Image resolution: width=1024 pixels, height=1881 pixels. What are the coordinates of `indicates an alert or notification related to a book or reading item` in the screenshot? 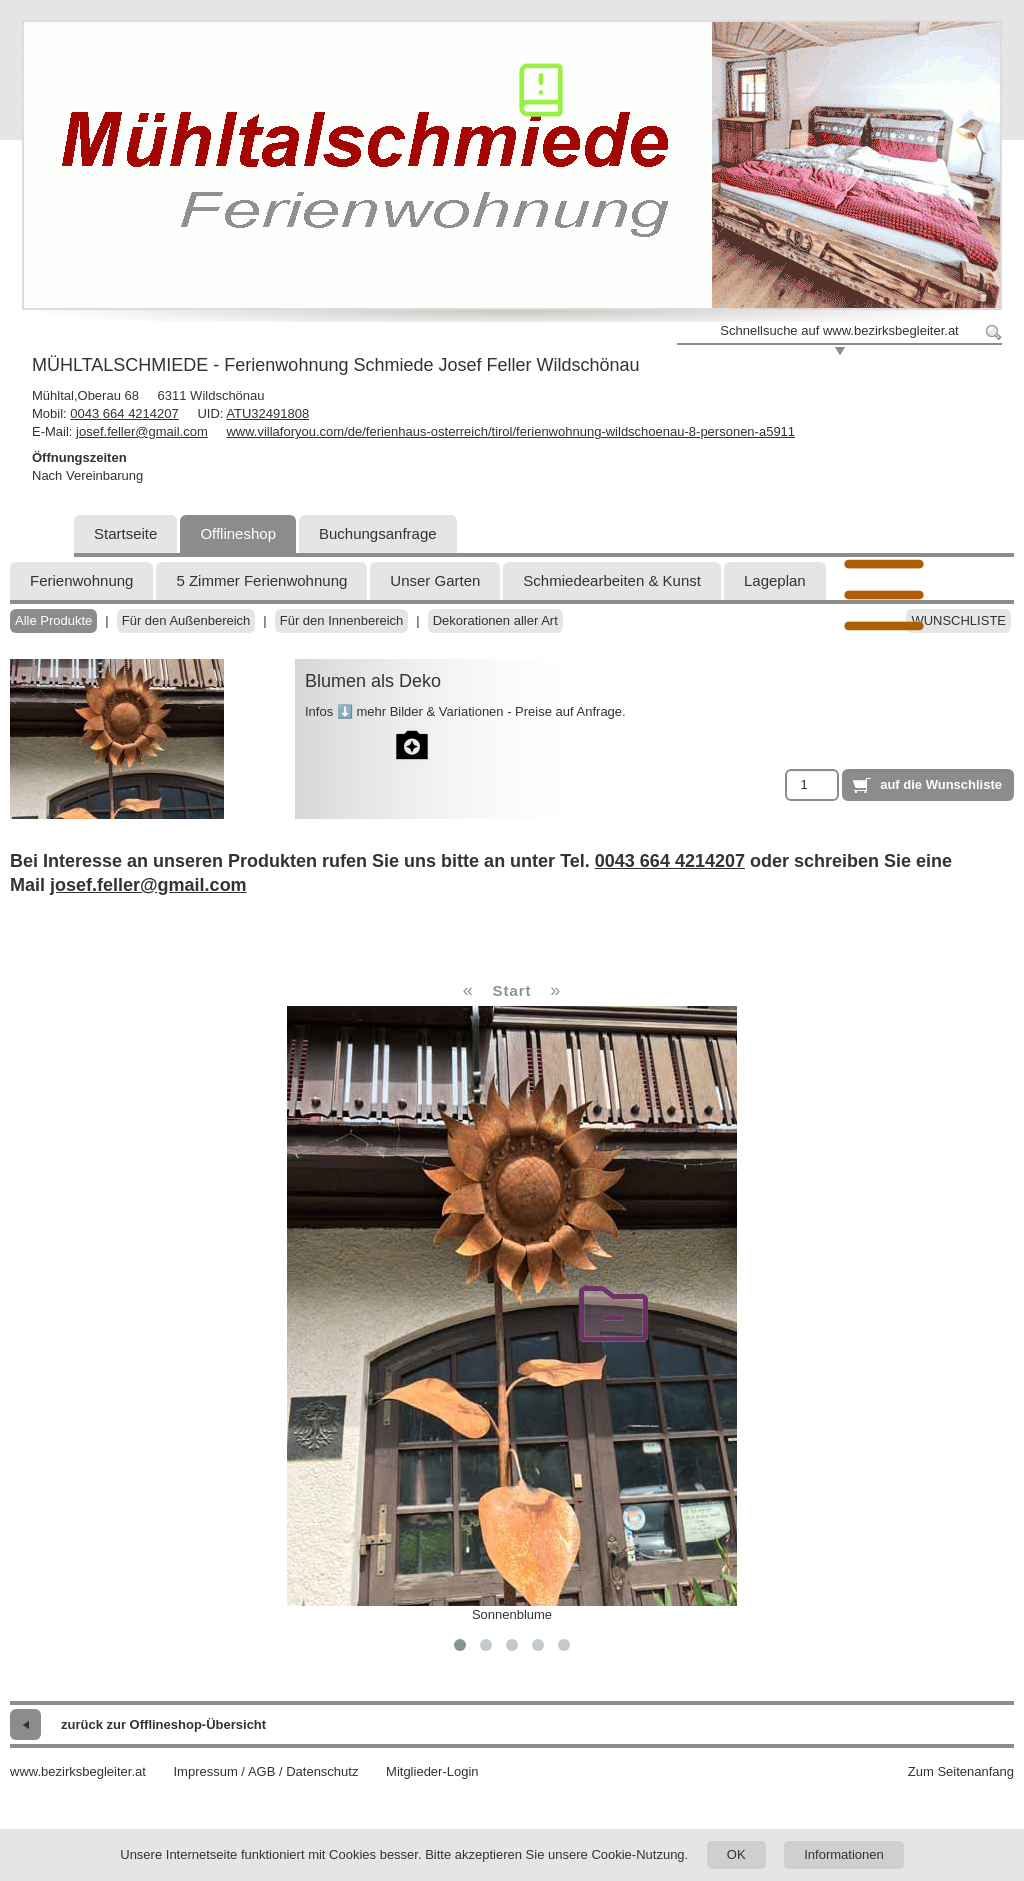 It's located at (541, 90).